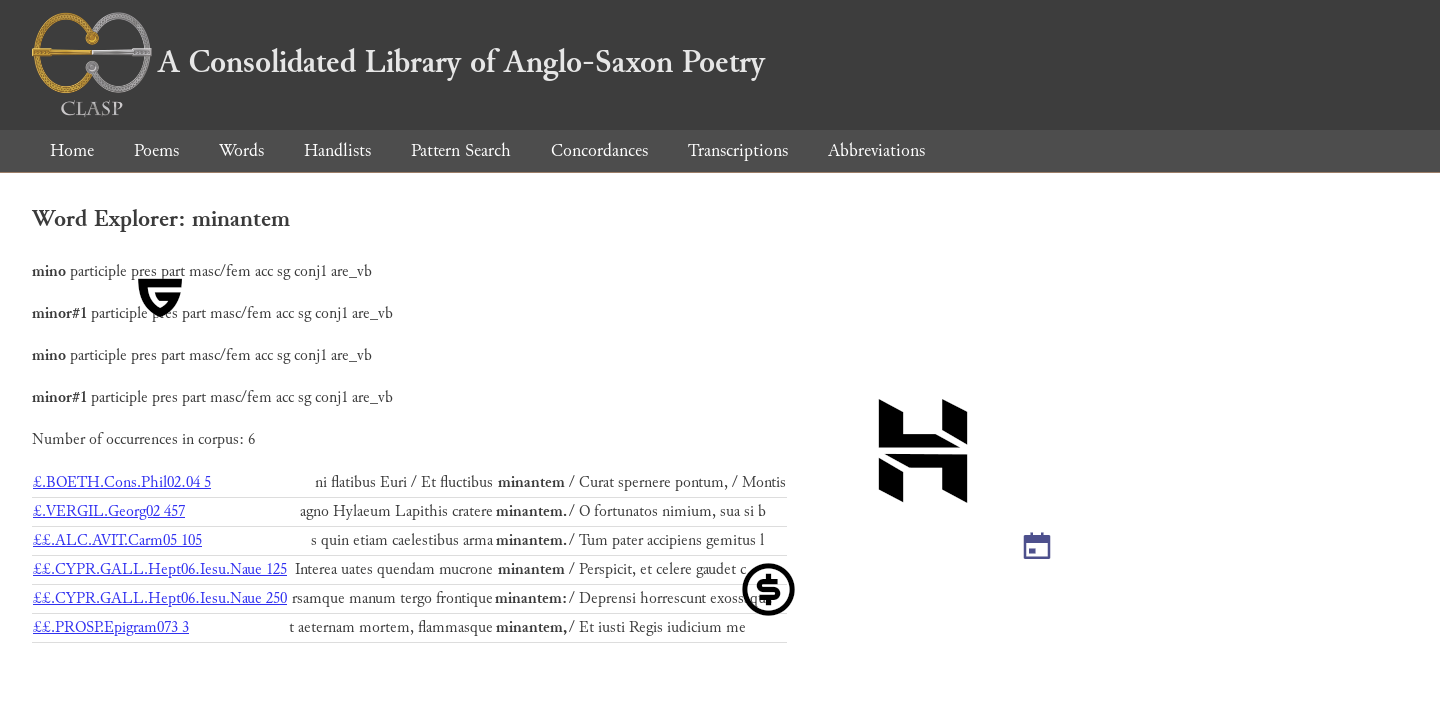  Describe the element at coordinates (923, 451) in the screenshot. I see `Hostinger web hosting service logo` at that location.